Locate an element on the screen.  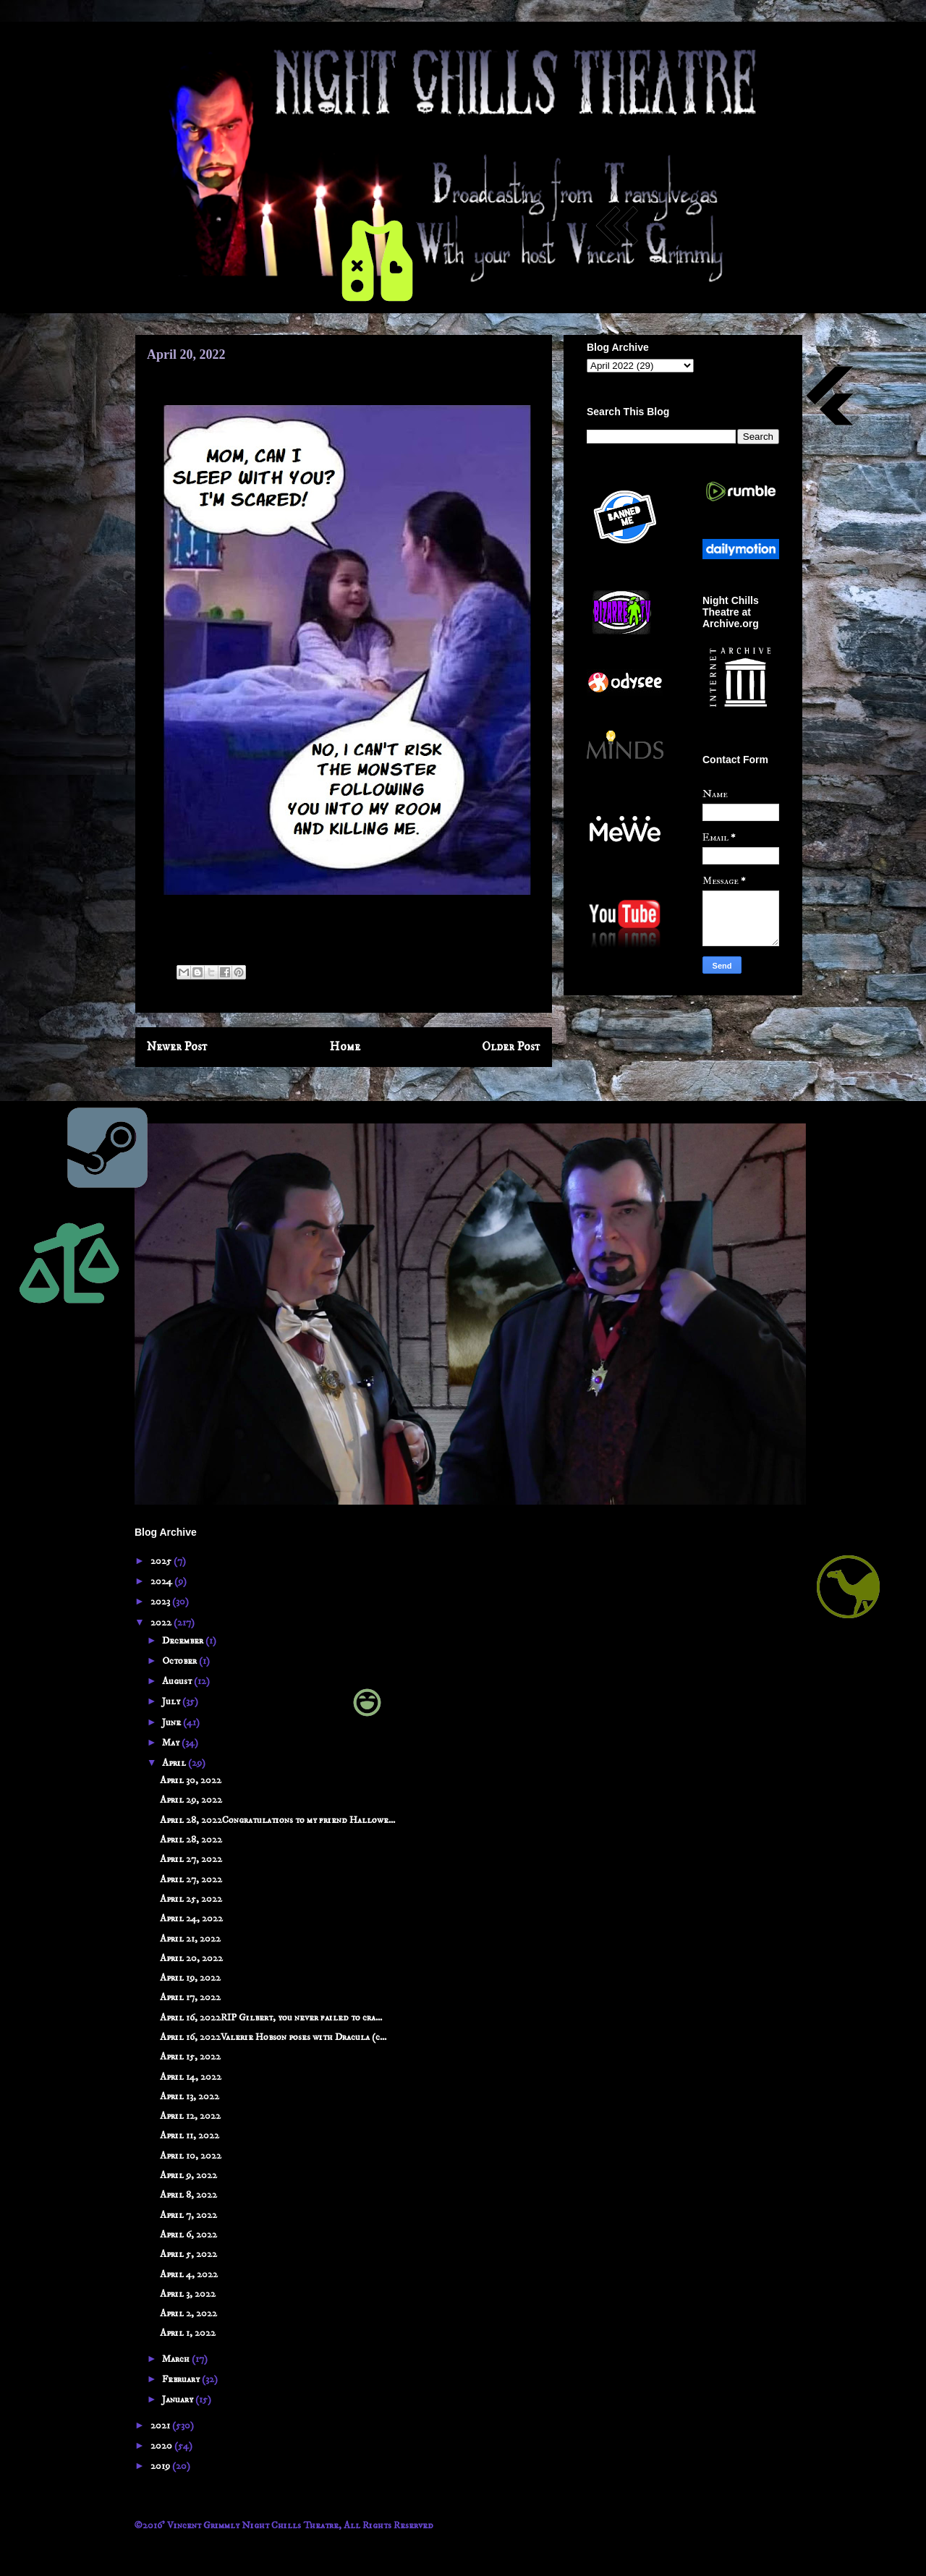
indicates Perl programming language is located at coordinates (848, 1586).